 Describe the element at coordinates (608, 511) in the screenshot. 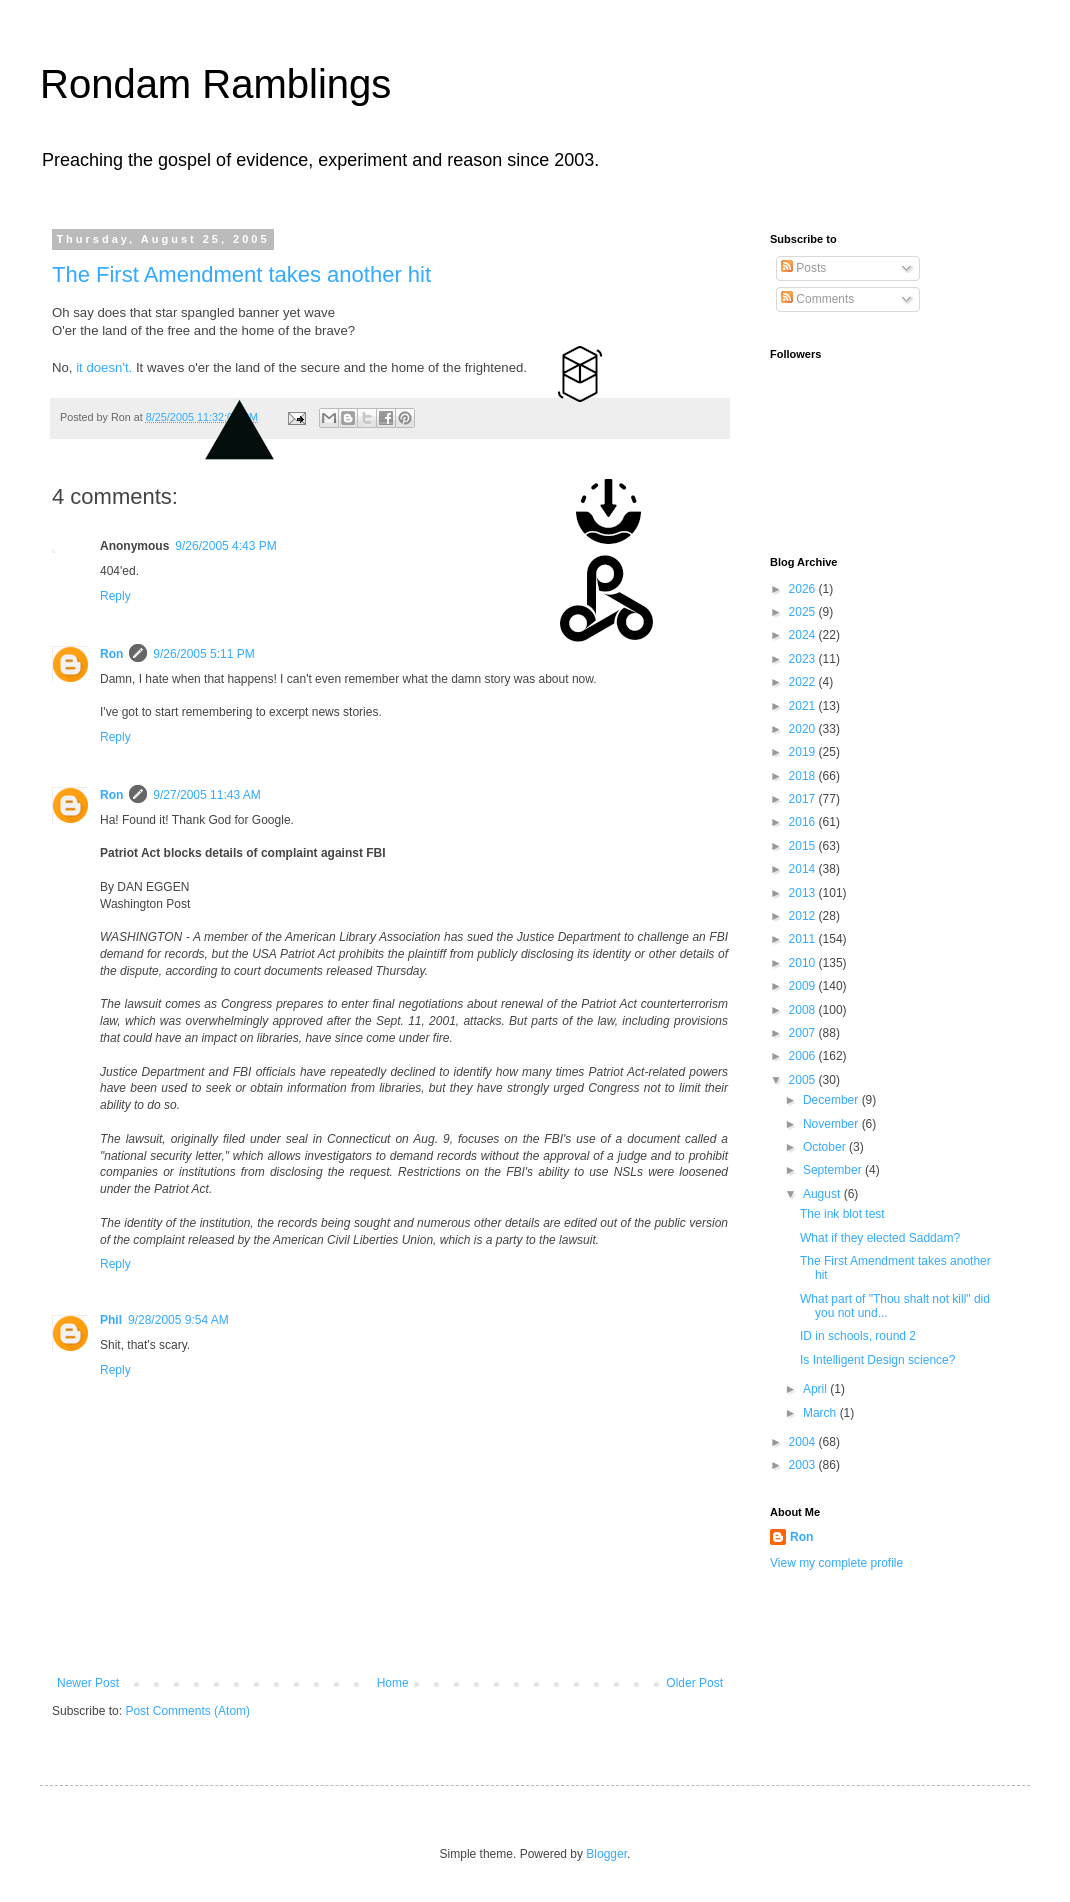

I see `open AB Download Manager application` at that location.